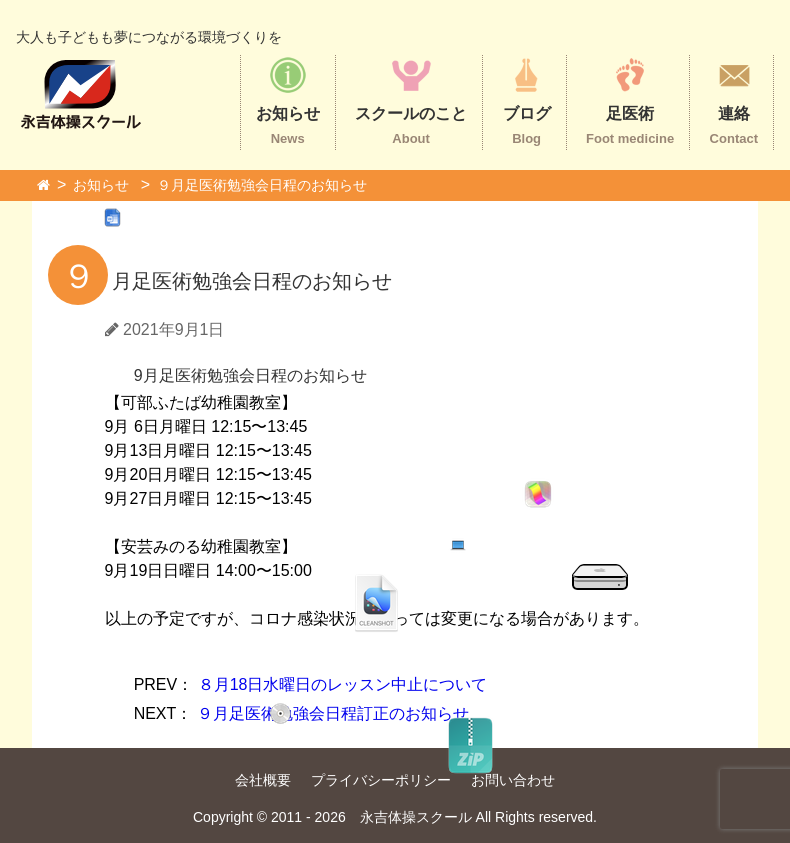 Image resolution: width=790 pixels, height=843 pixels. Describe the element at coordinates (376, 602) in the screenshot. I see `open a screenshot or capture in CleanShot X` at that location.